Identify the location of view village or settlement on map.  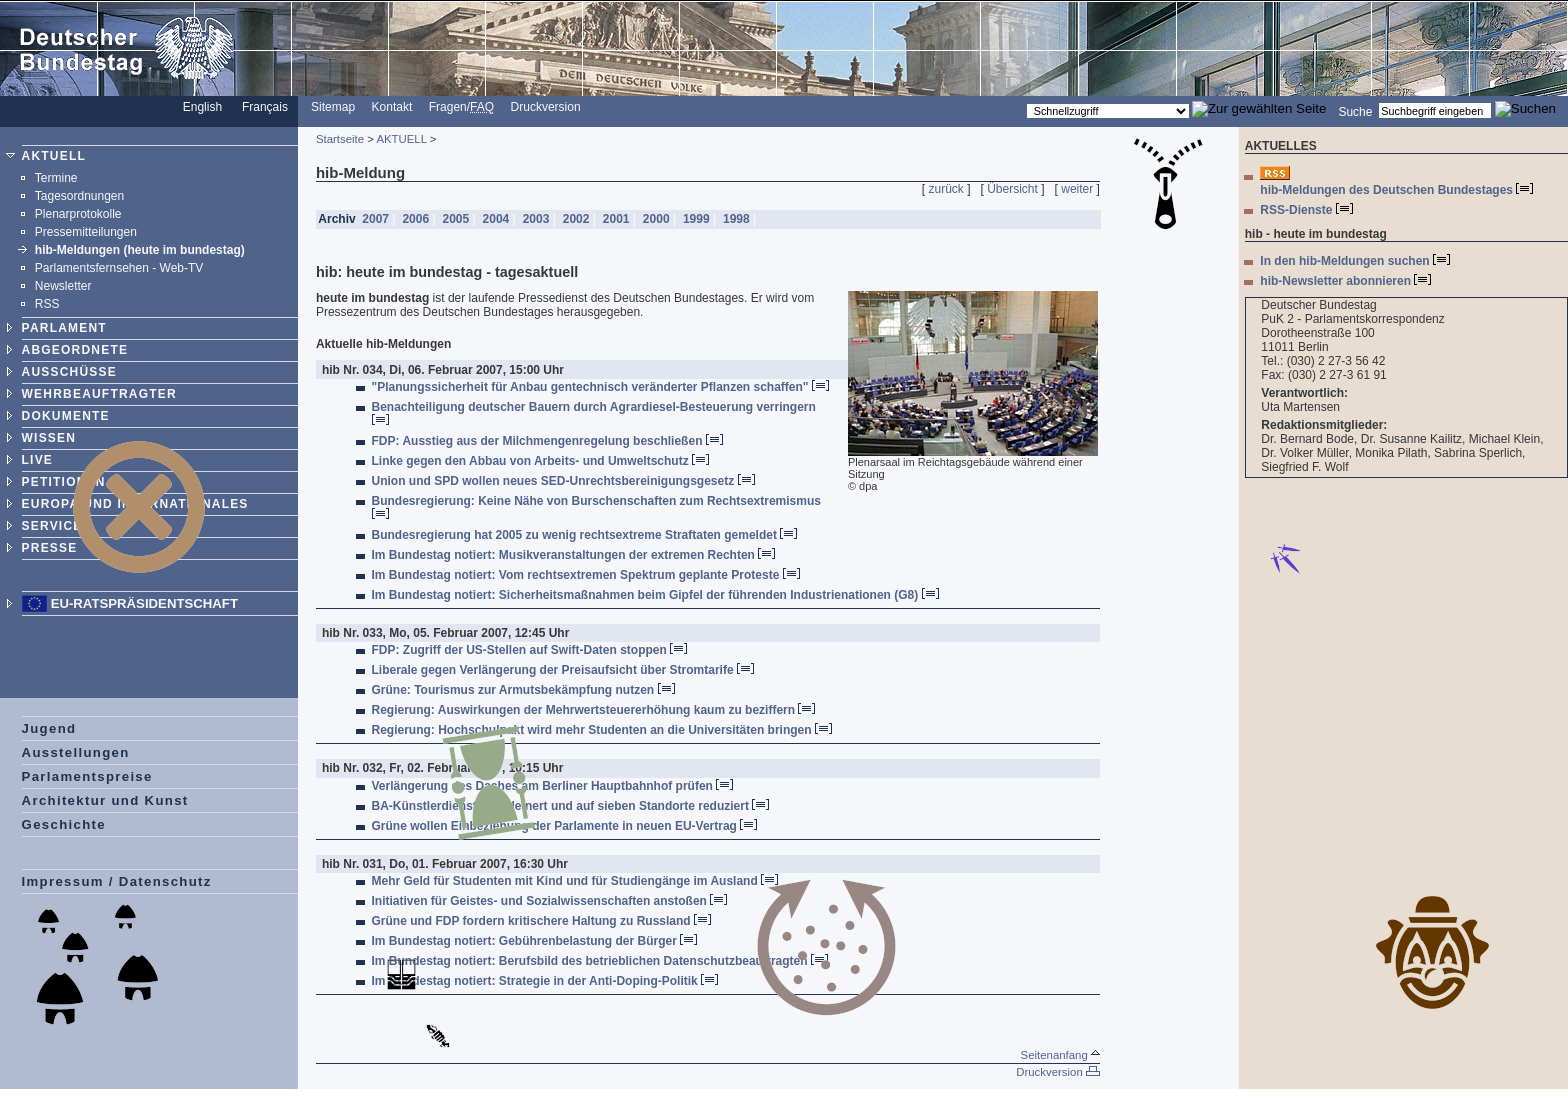
(97, 964).